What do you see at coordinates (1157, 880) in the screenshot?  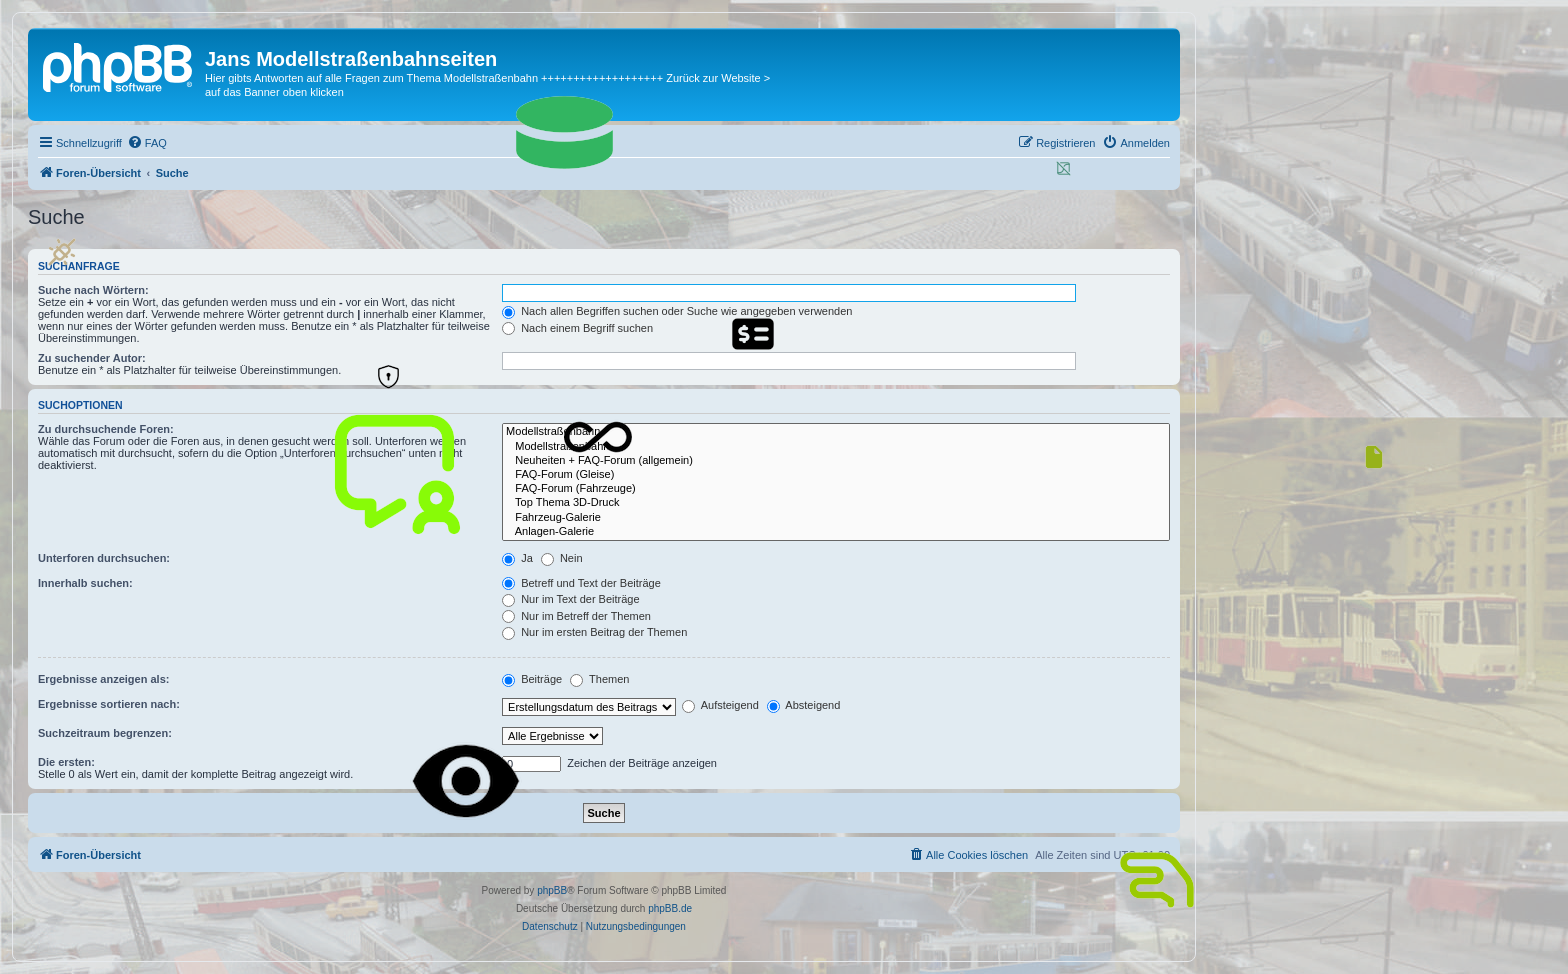 I see `lizard gesture in rock-paper-scissors-lizard-spock game` at bounding box center [1157, 880].